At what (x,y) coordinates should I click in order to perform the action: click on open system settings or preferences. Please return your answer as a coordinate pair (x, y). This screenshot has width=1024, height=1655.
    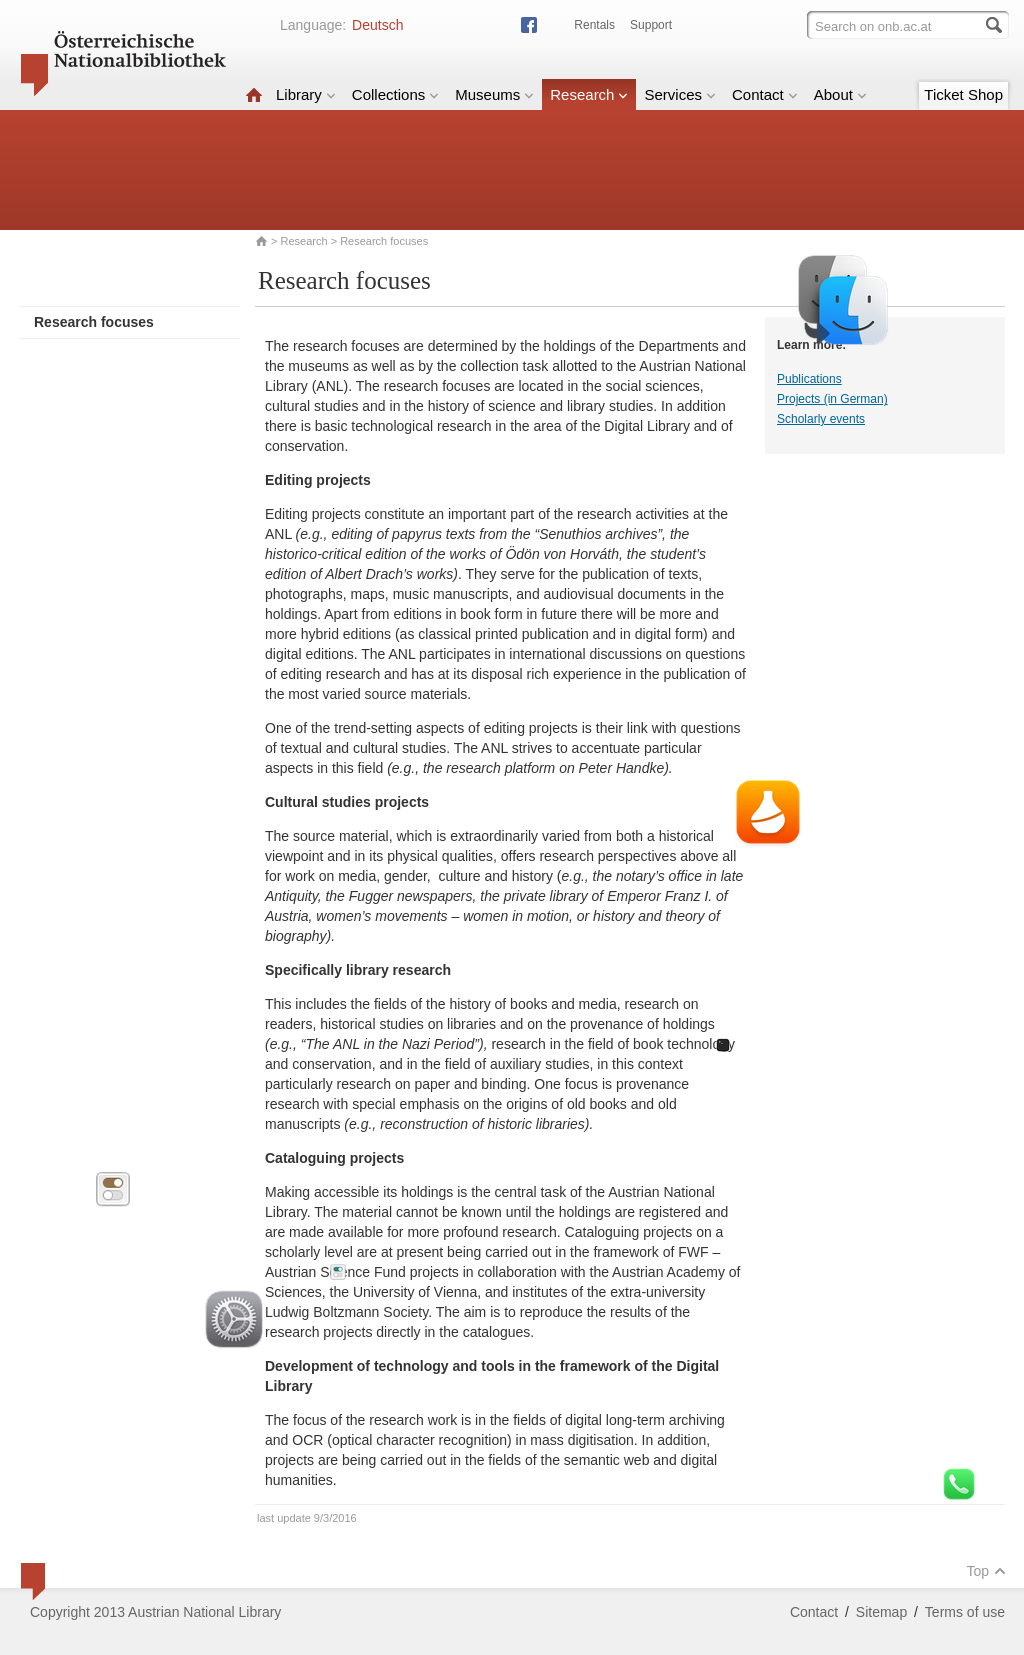
    Looking at the image, I should click on (338, 1272).